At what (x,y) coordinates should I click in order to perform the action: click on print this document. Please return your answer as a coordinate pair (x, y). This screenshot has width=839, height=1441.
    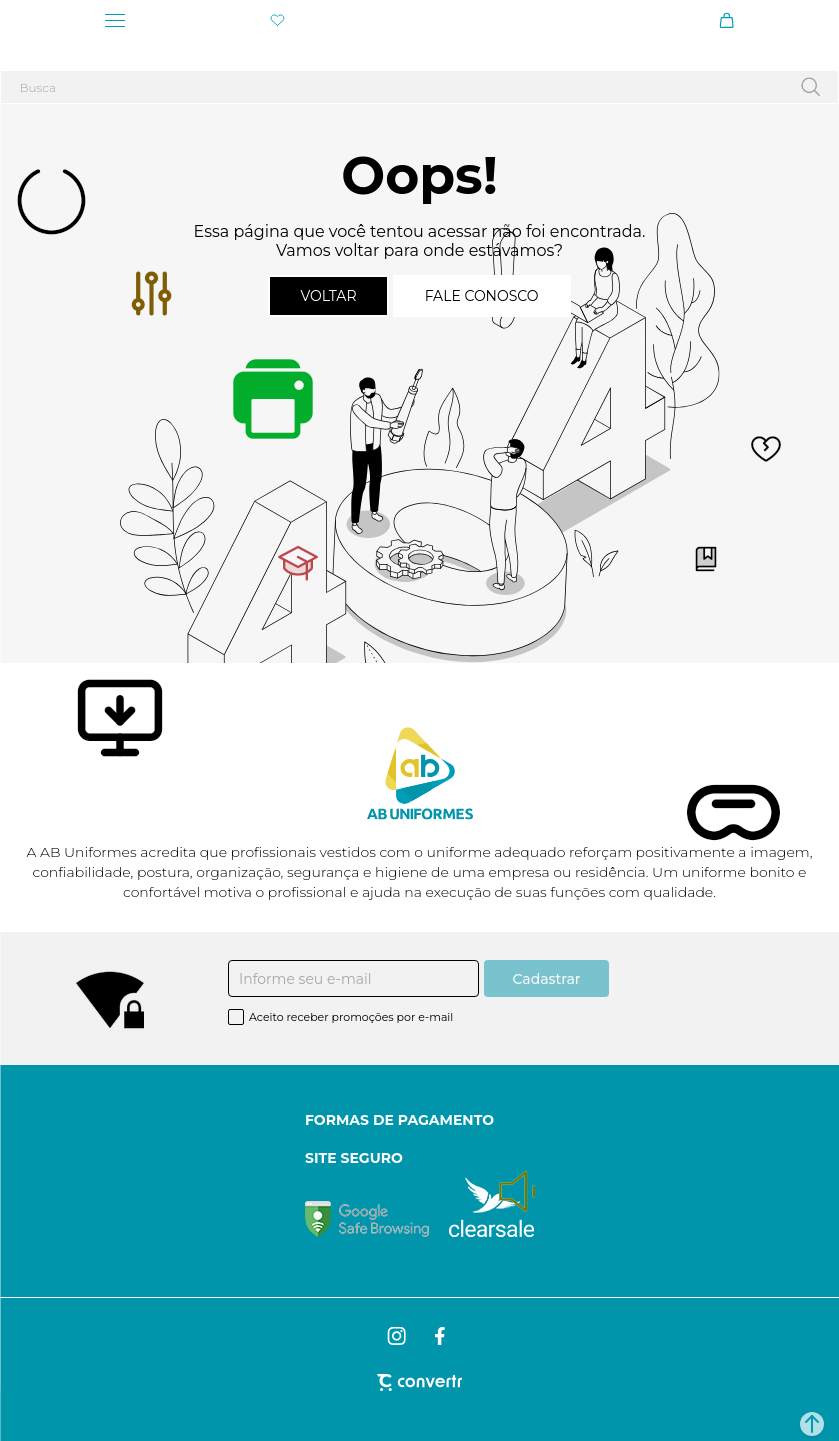
    Looking at the image, I should click on (273, 399).